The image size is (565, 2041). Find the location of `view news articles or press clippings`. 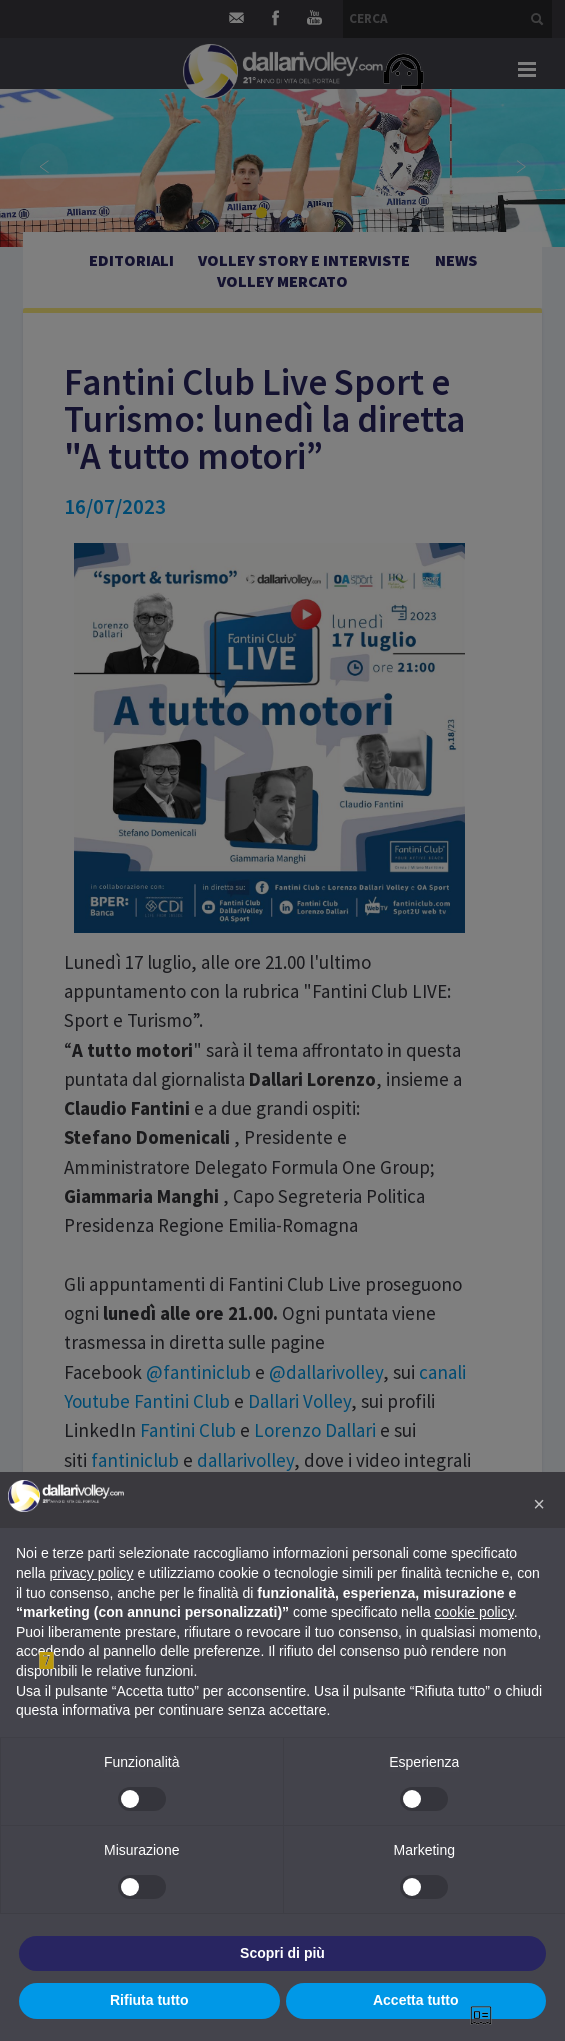

view news articles or press clippings is located at coordinates (481, 2015).